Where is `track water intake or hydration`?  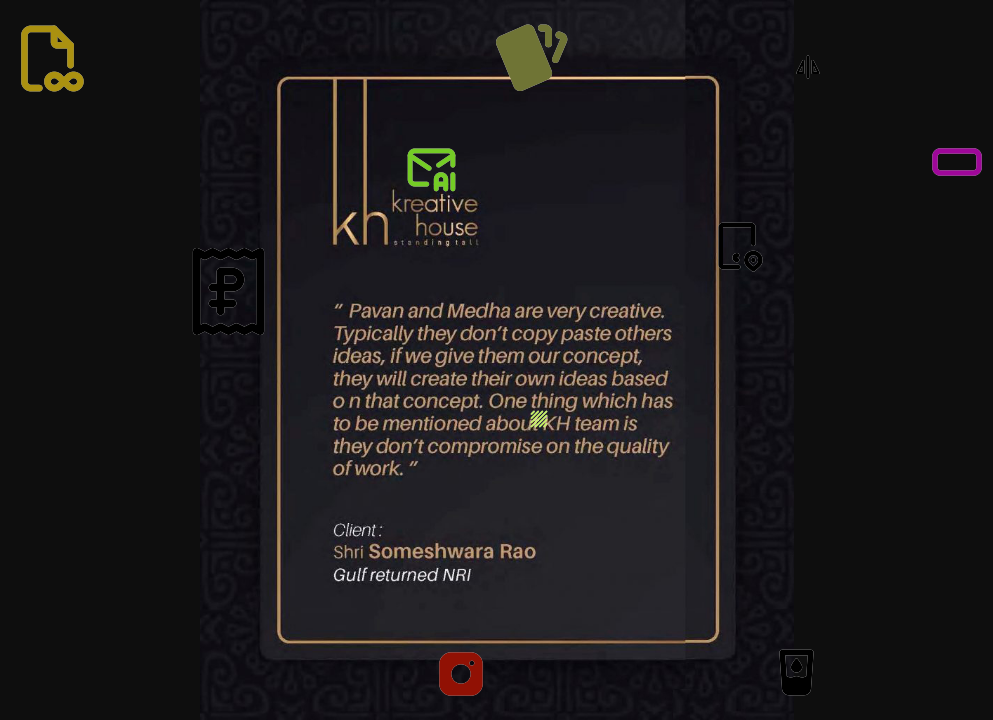
track water intake or hydration is located at coordinates (796, 672).